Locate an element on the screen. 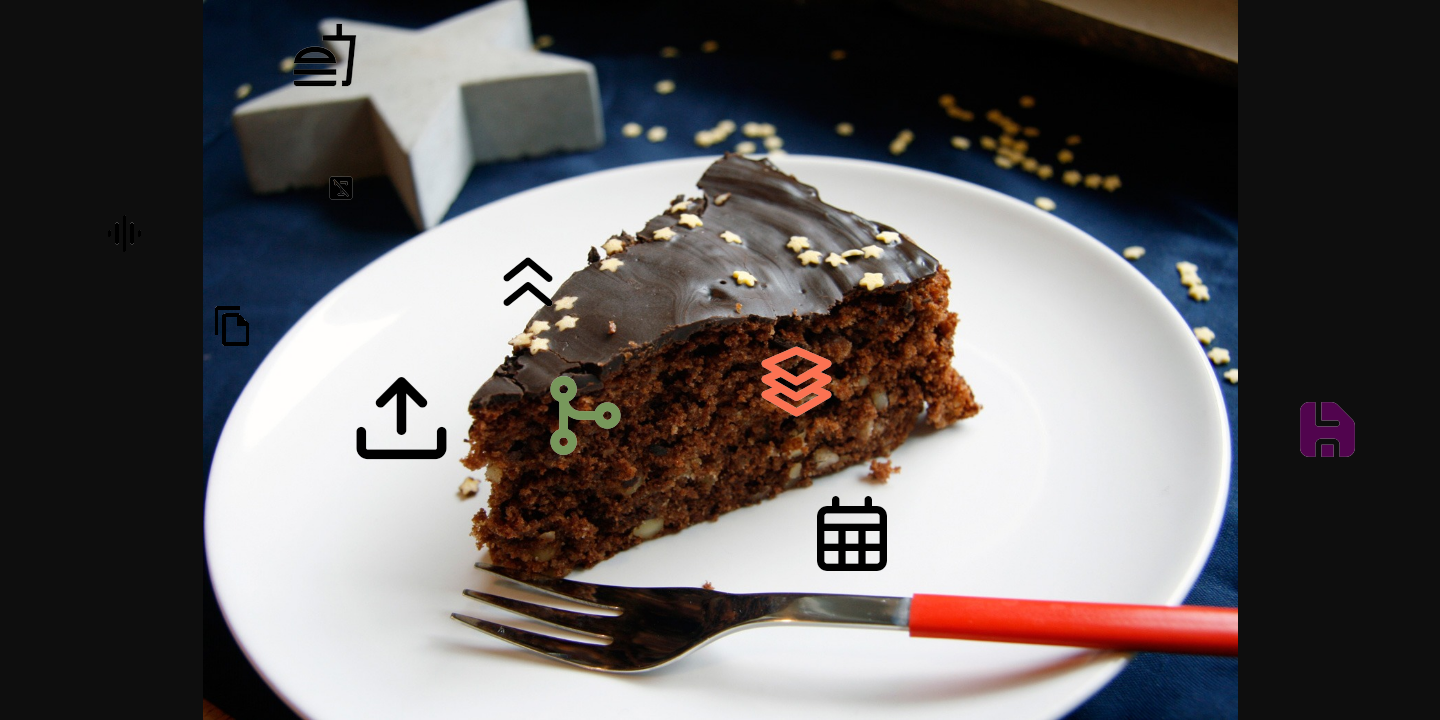 Image resolution: width=1440 pixels, height=720 pixels. find nearby fast food restaurants is located at coordinates (325, 55).